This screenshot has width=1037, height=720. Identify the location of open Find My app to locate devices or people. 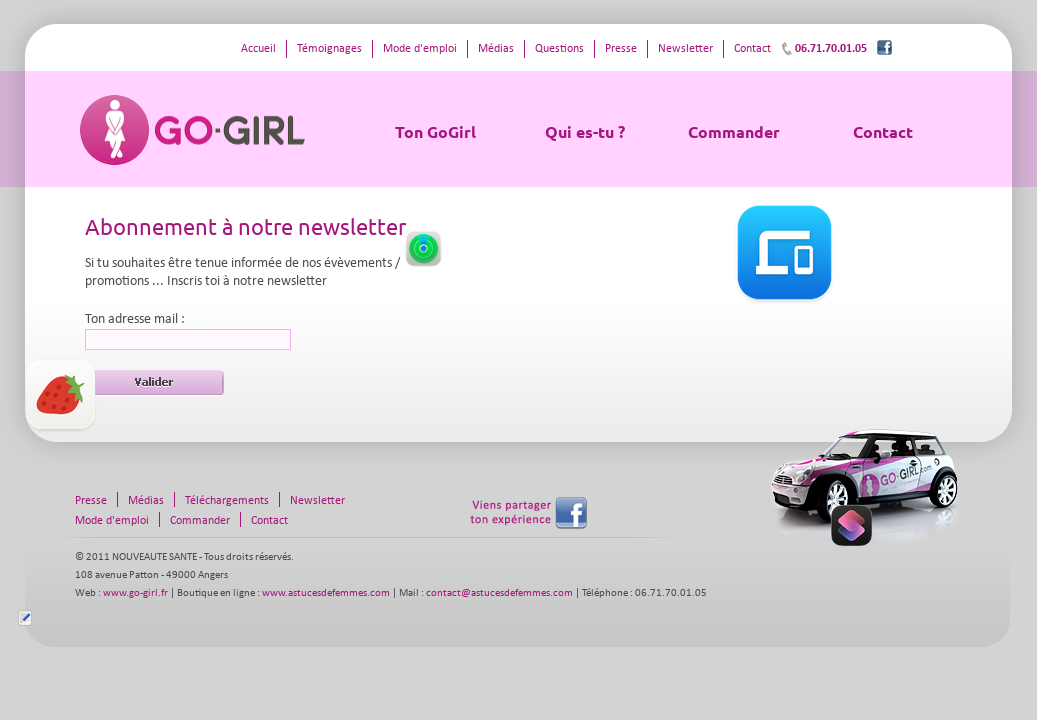
(423, 248).